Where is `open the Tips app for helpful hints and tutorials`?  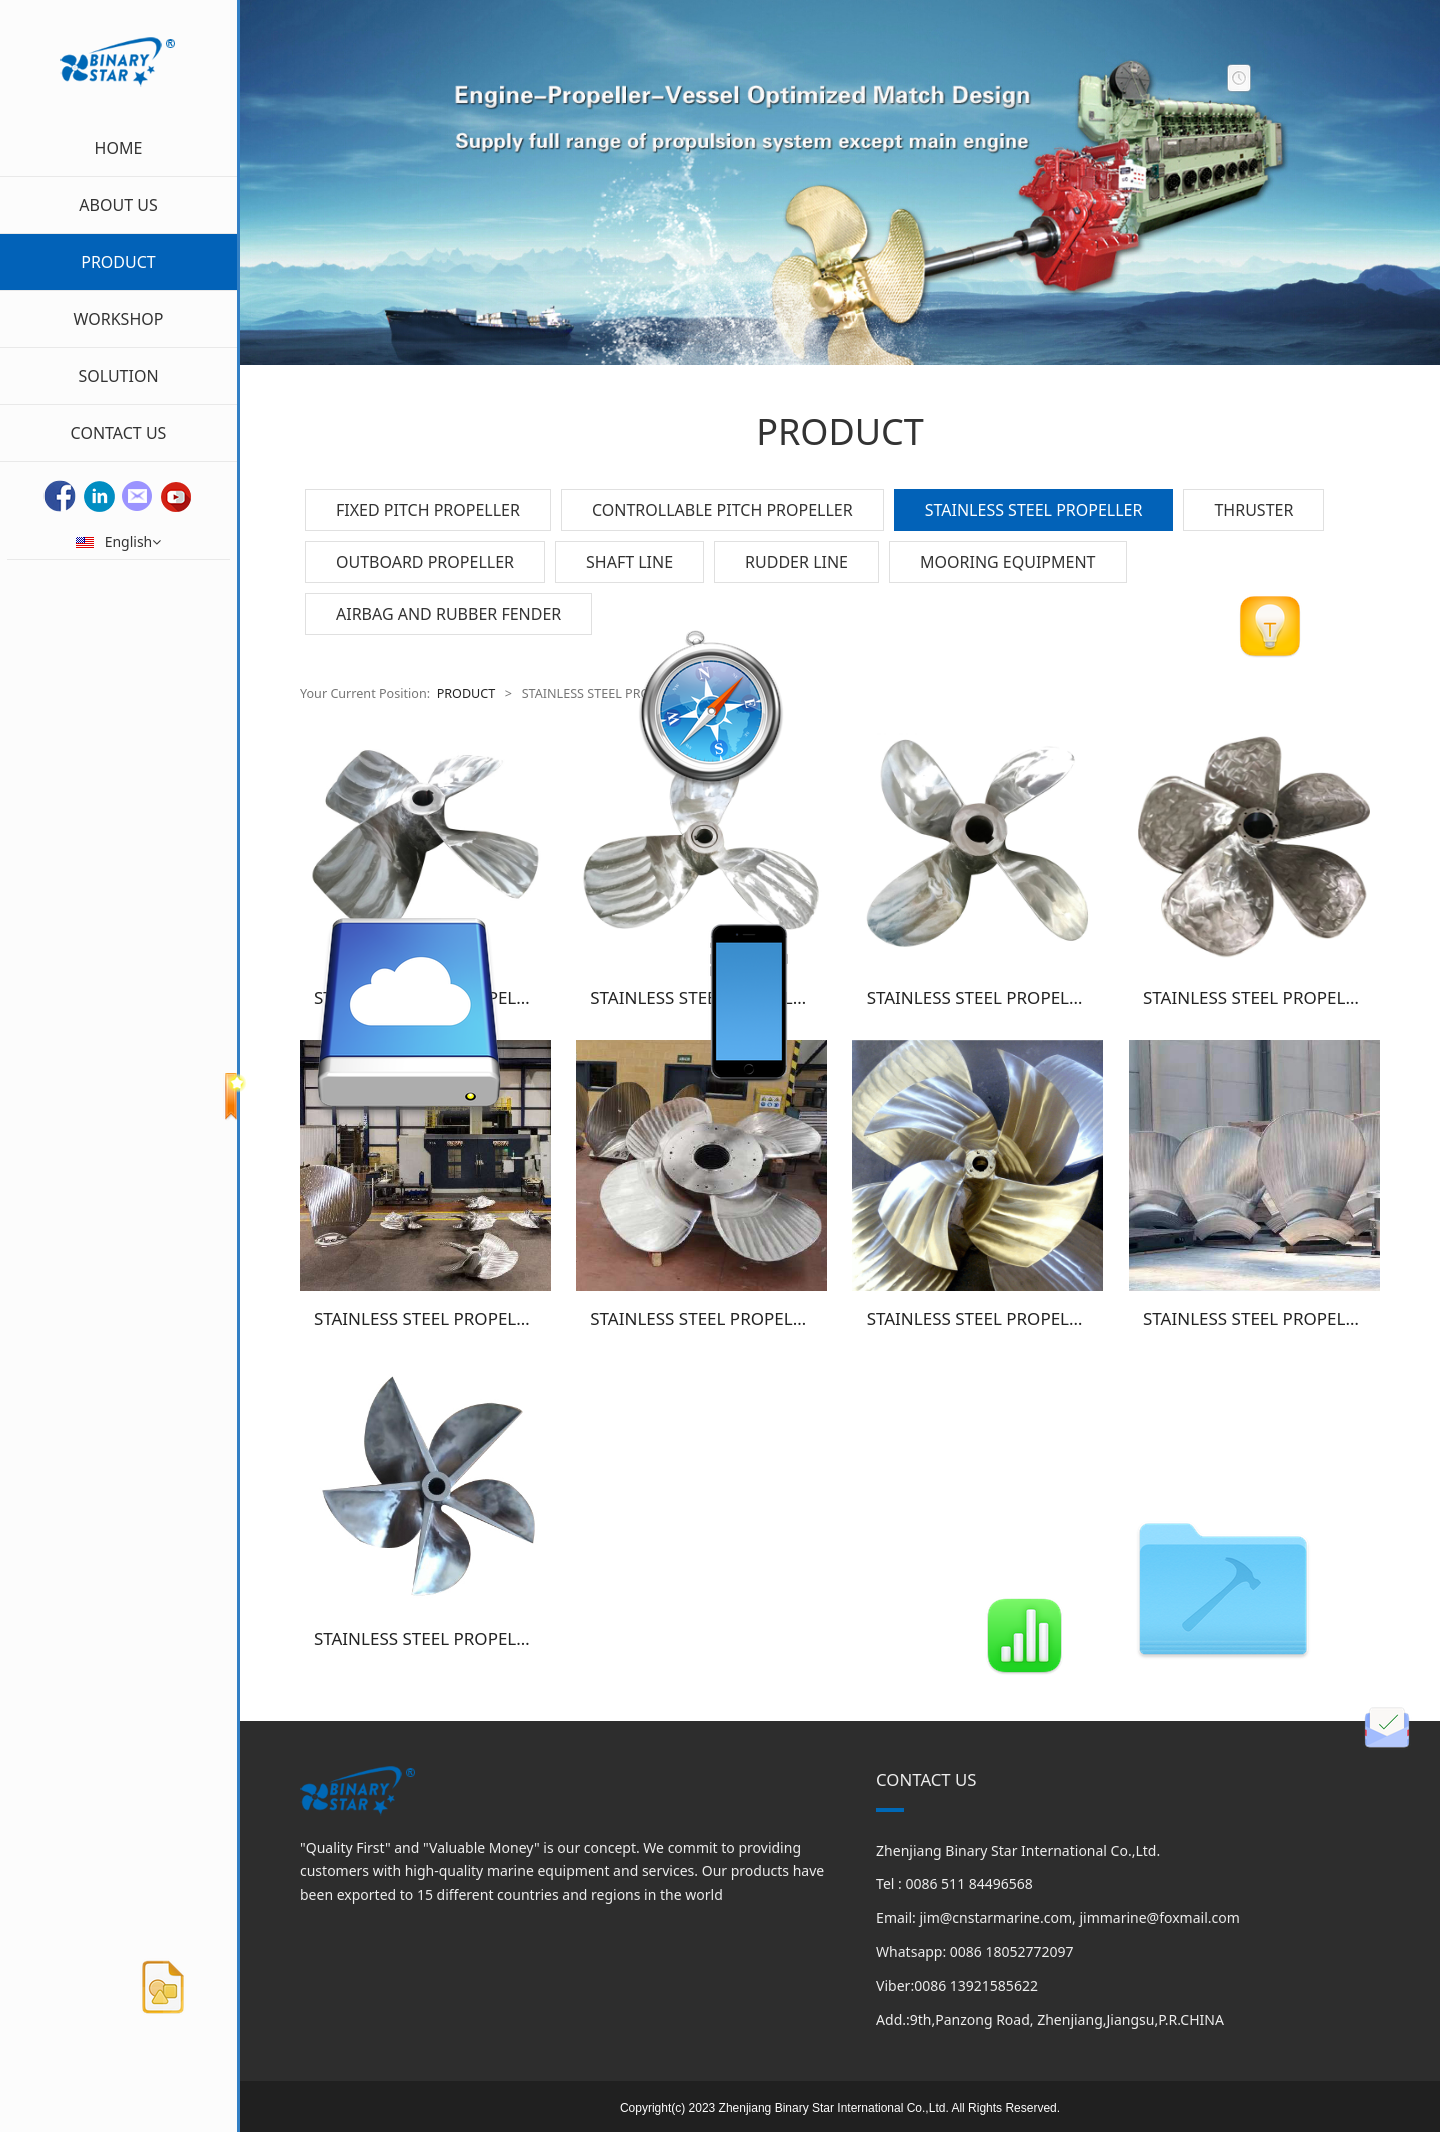 open the Tips app for helpful hints and tutorials is located at coordinates (1270, 626).